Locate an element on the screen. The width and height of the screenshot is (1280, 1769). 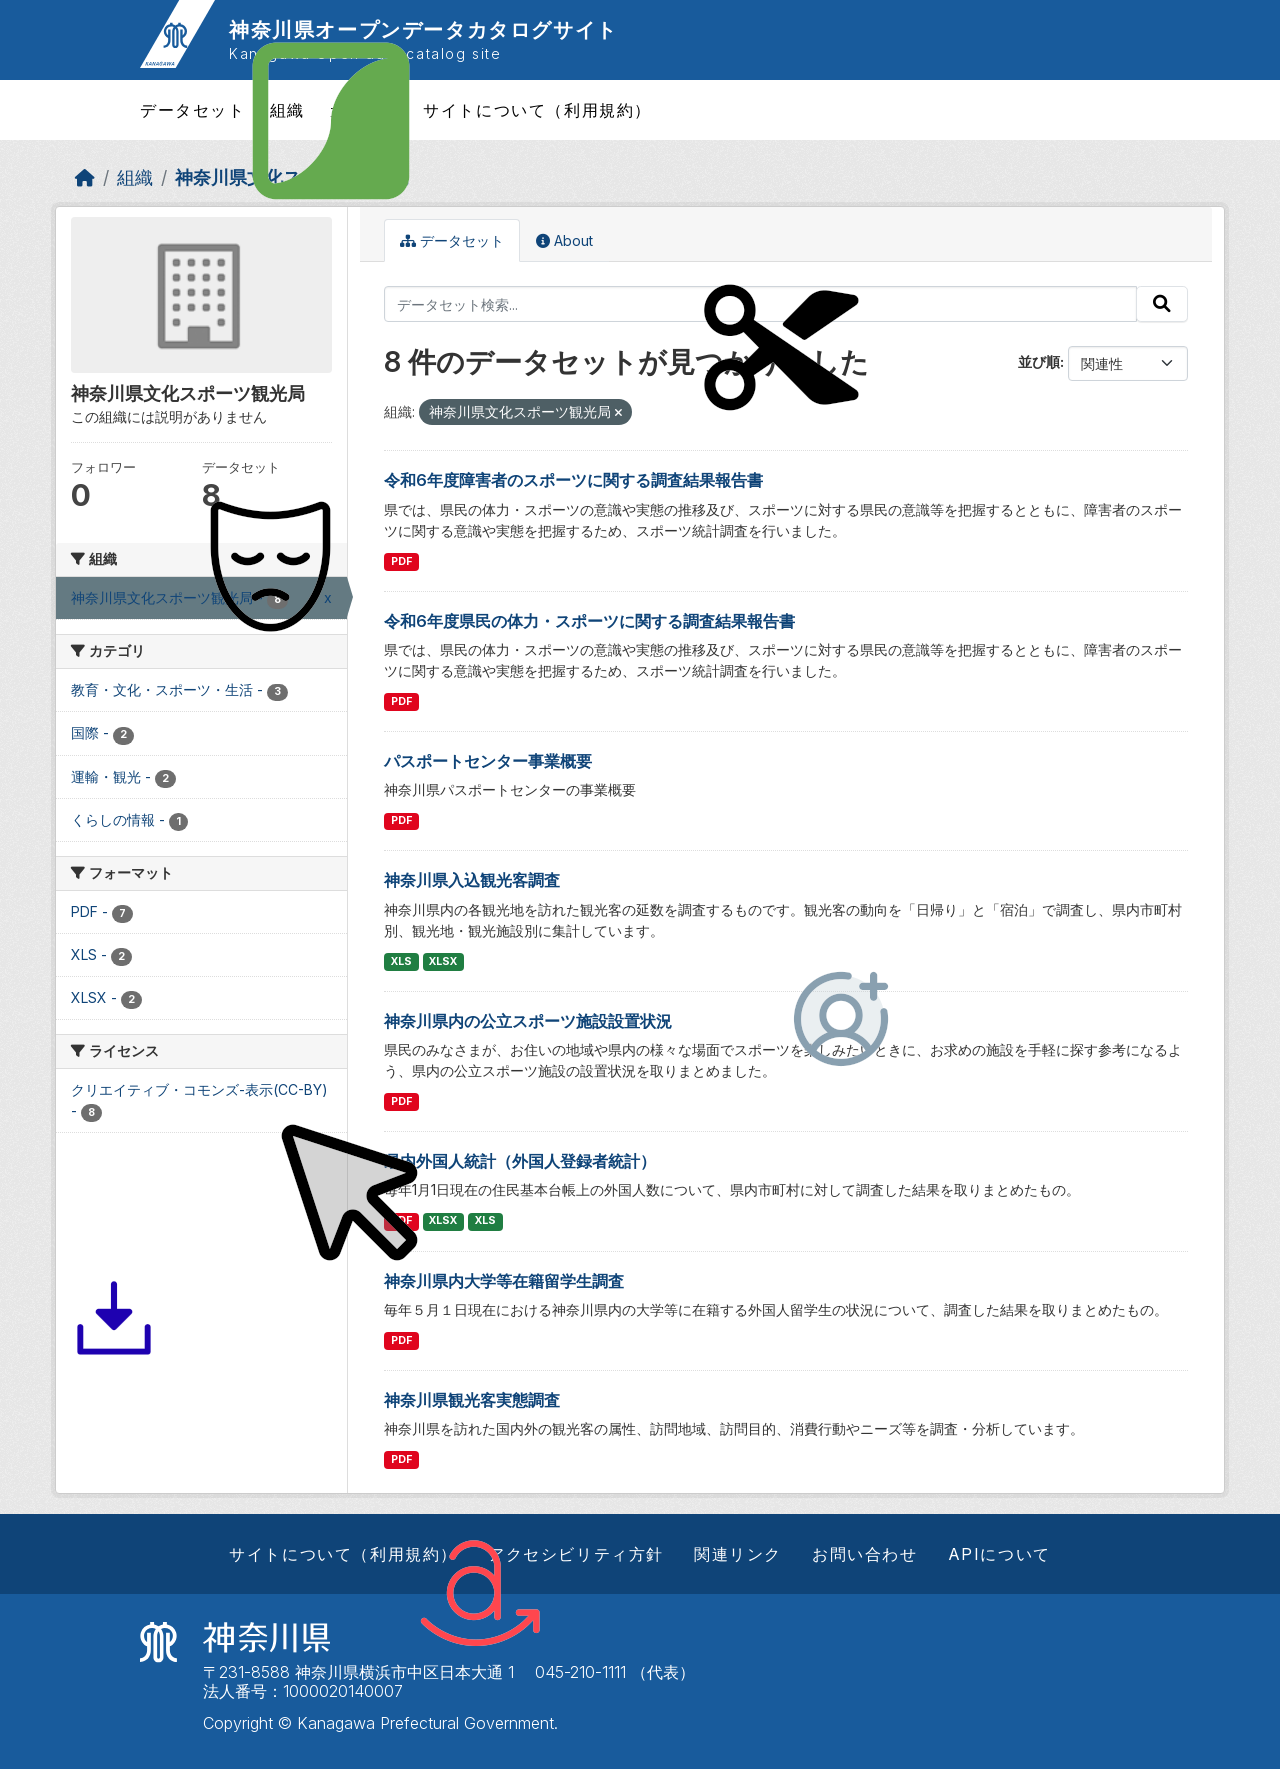
download a file to your device is located at coordinates (114, 1321).